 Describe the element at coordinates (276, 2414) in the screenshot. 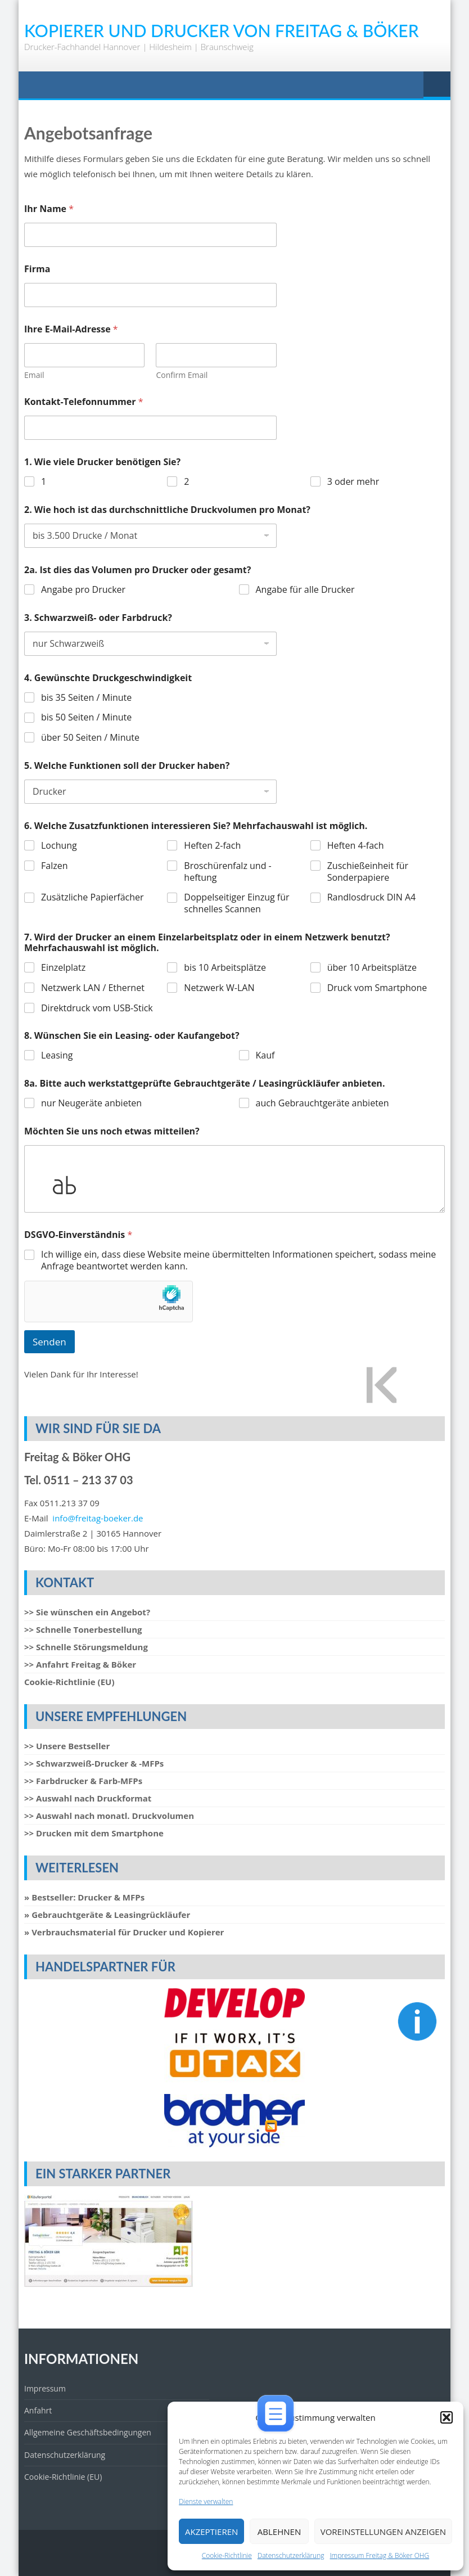

I see `open system actions or shortcuts settings` at that location.